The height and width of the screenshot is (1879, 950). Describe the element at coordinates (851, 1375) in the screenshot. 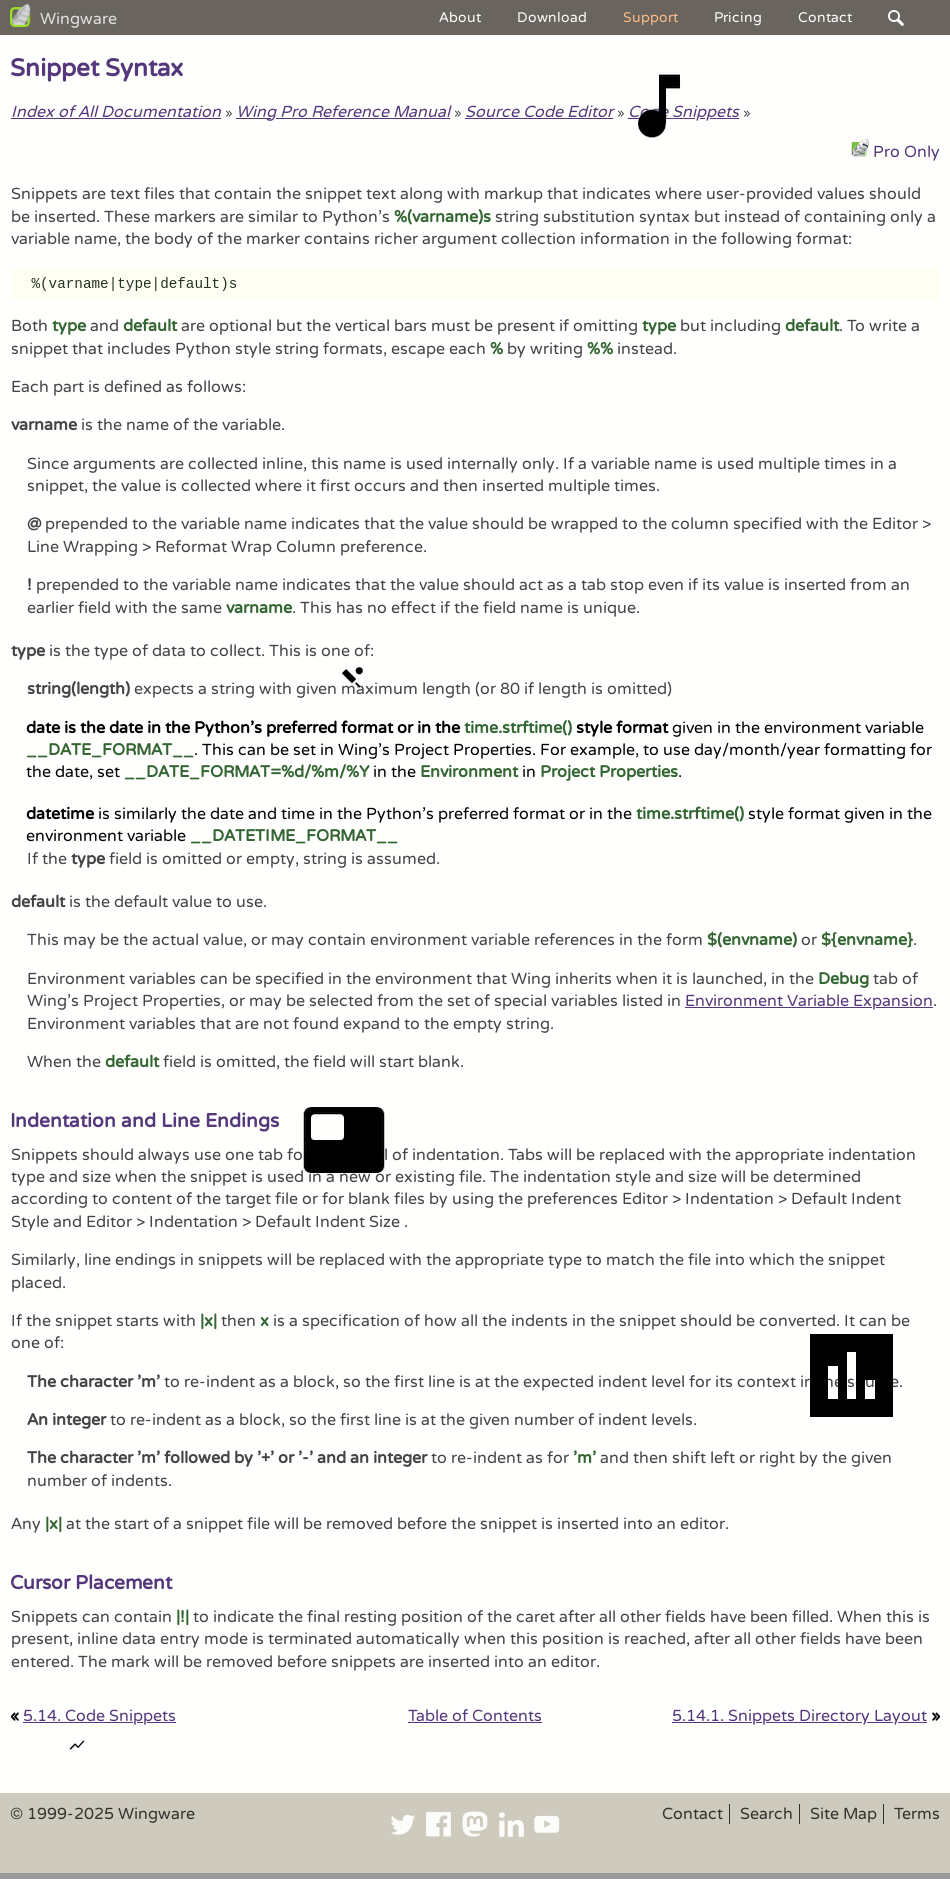

I see `insert a chart or graph into a document` at that location.